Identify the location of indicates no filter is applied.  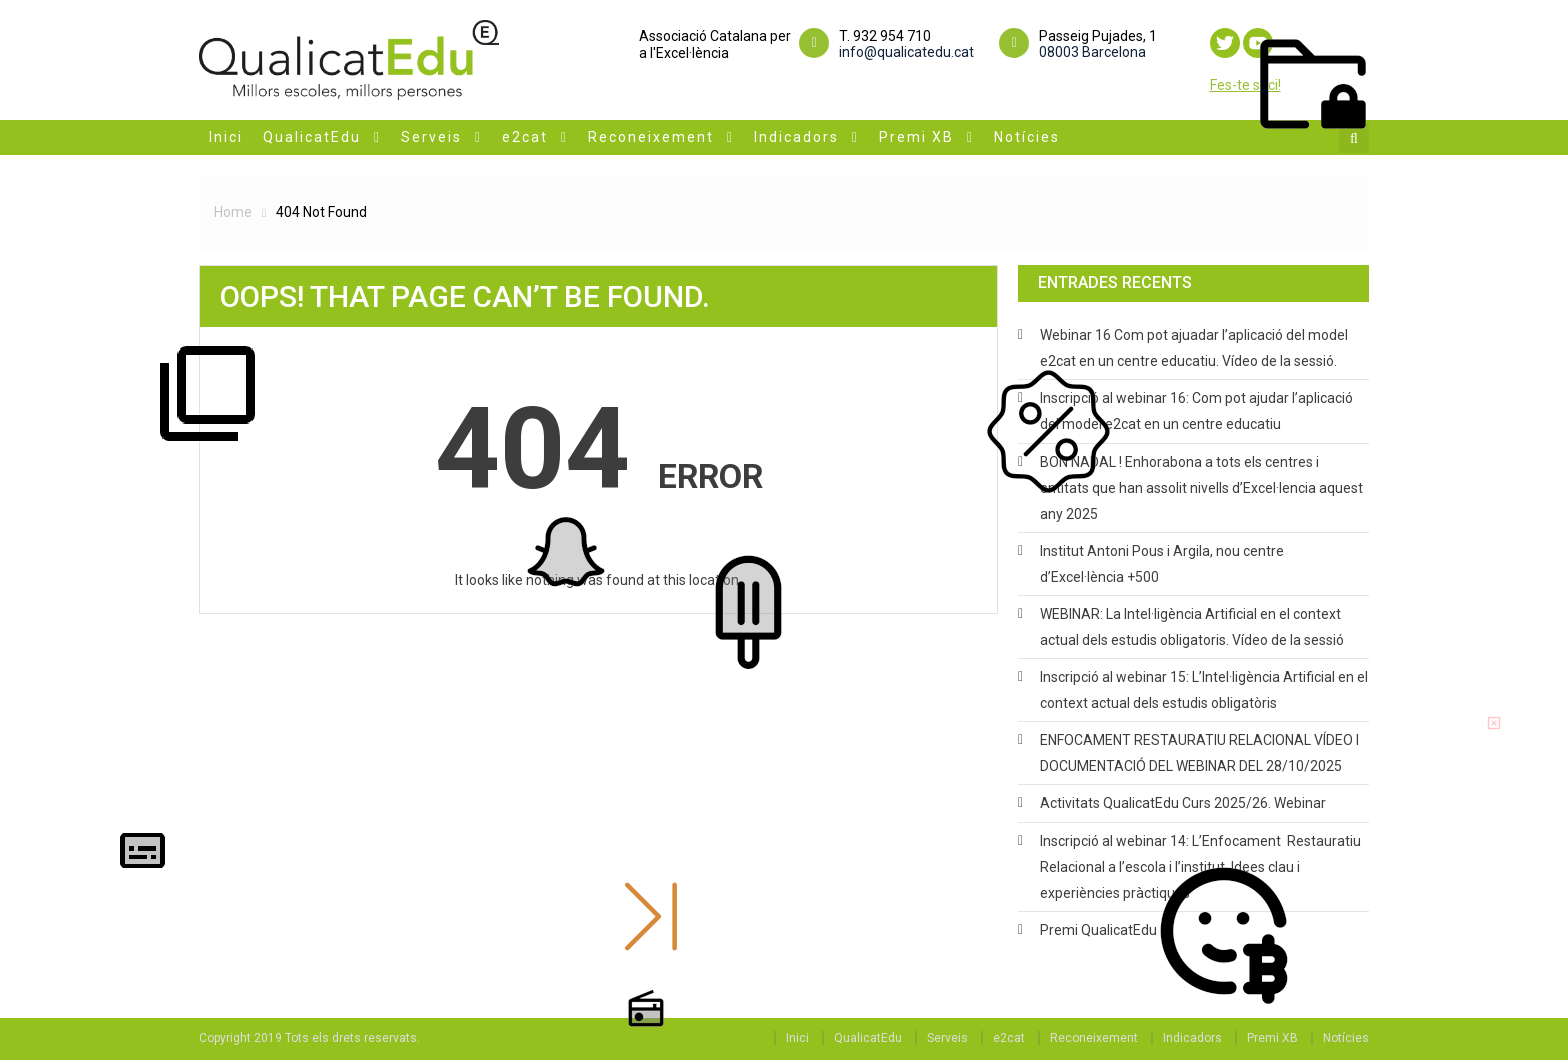
(207, 393).